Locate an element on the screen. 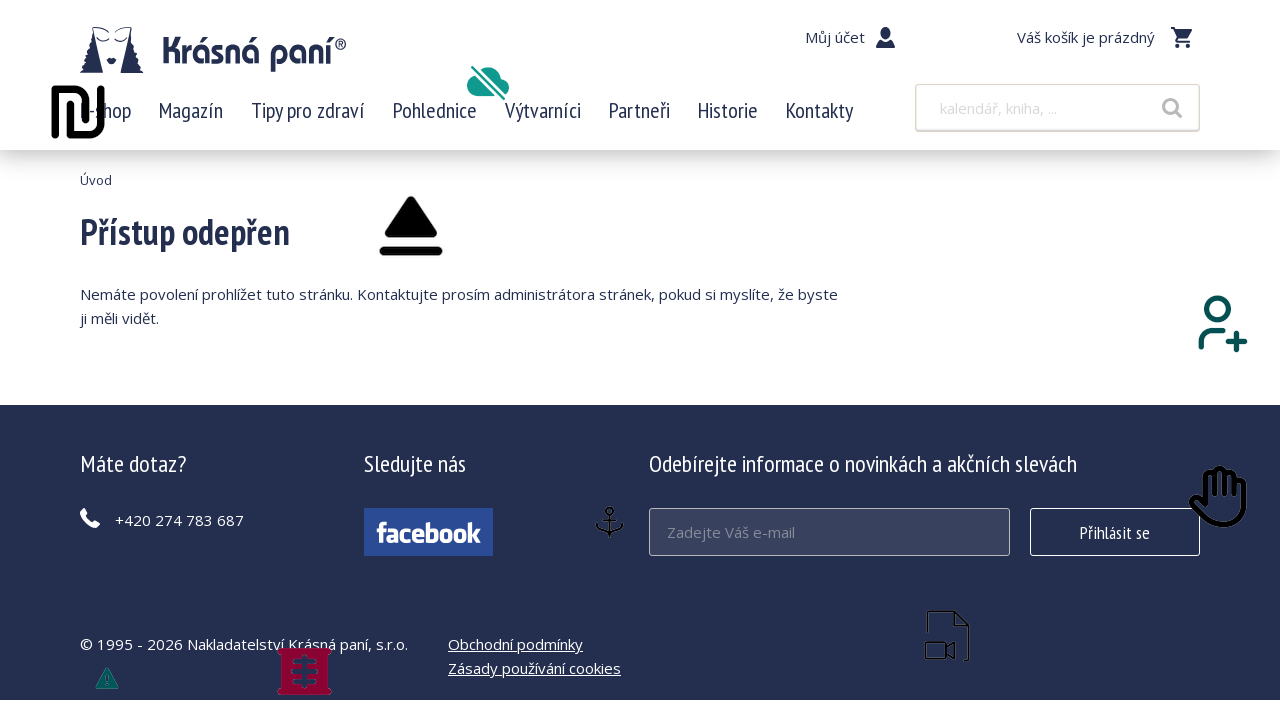 This screenshot has height=720, width=1280. access a video file is located at coordinates (948, 636).